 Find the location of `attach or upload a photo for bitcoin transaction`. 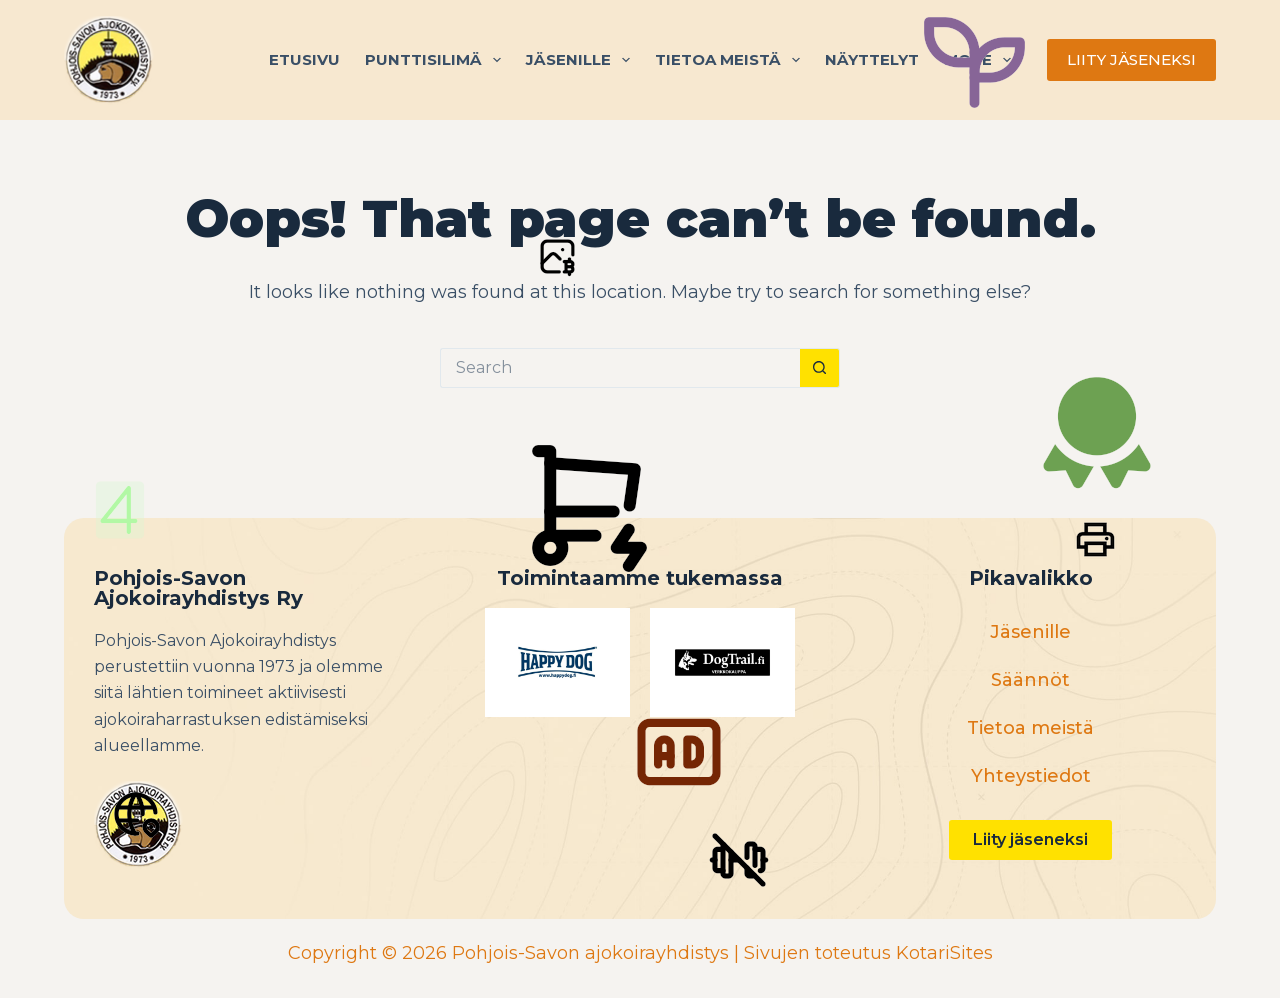

attach or upload a photo for bitcoin transaction is located at coordinates (557, 256).